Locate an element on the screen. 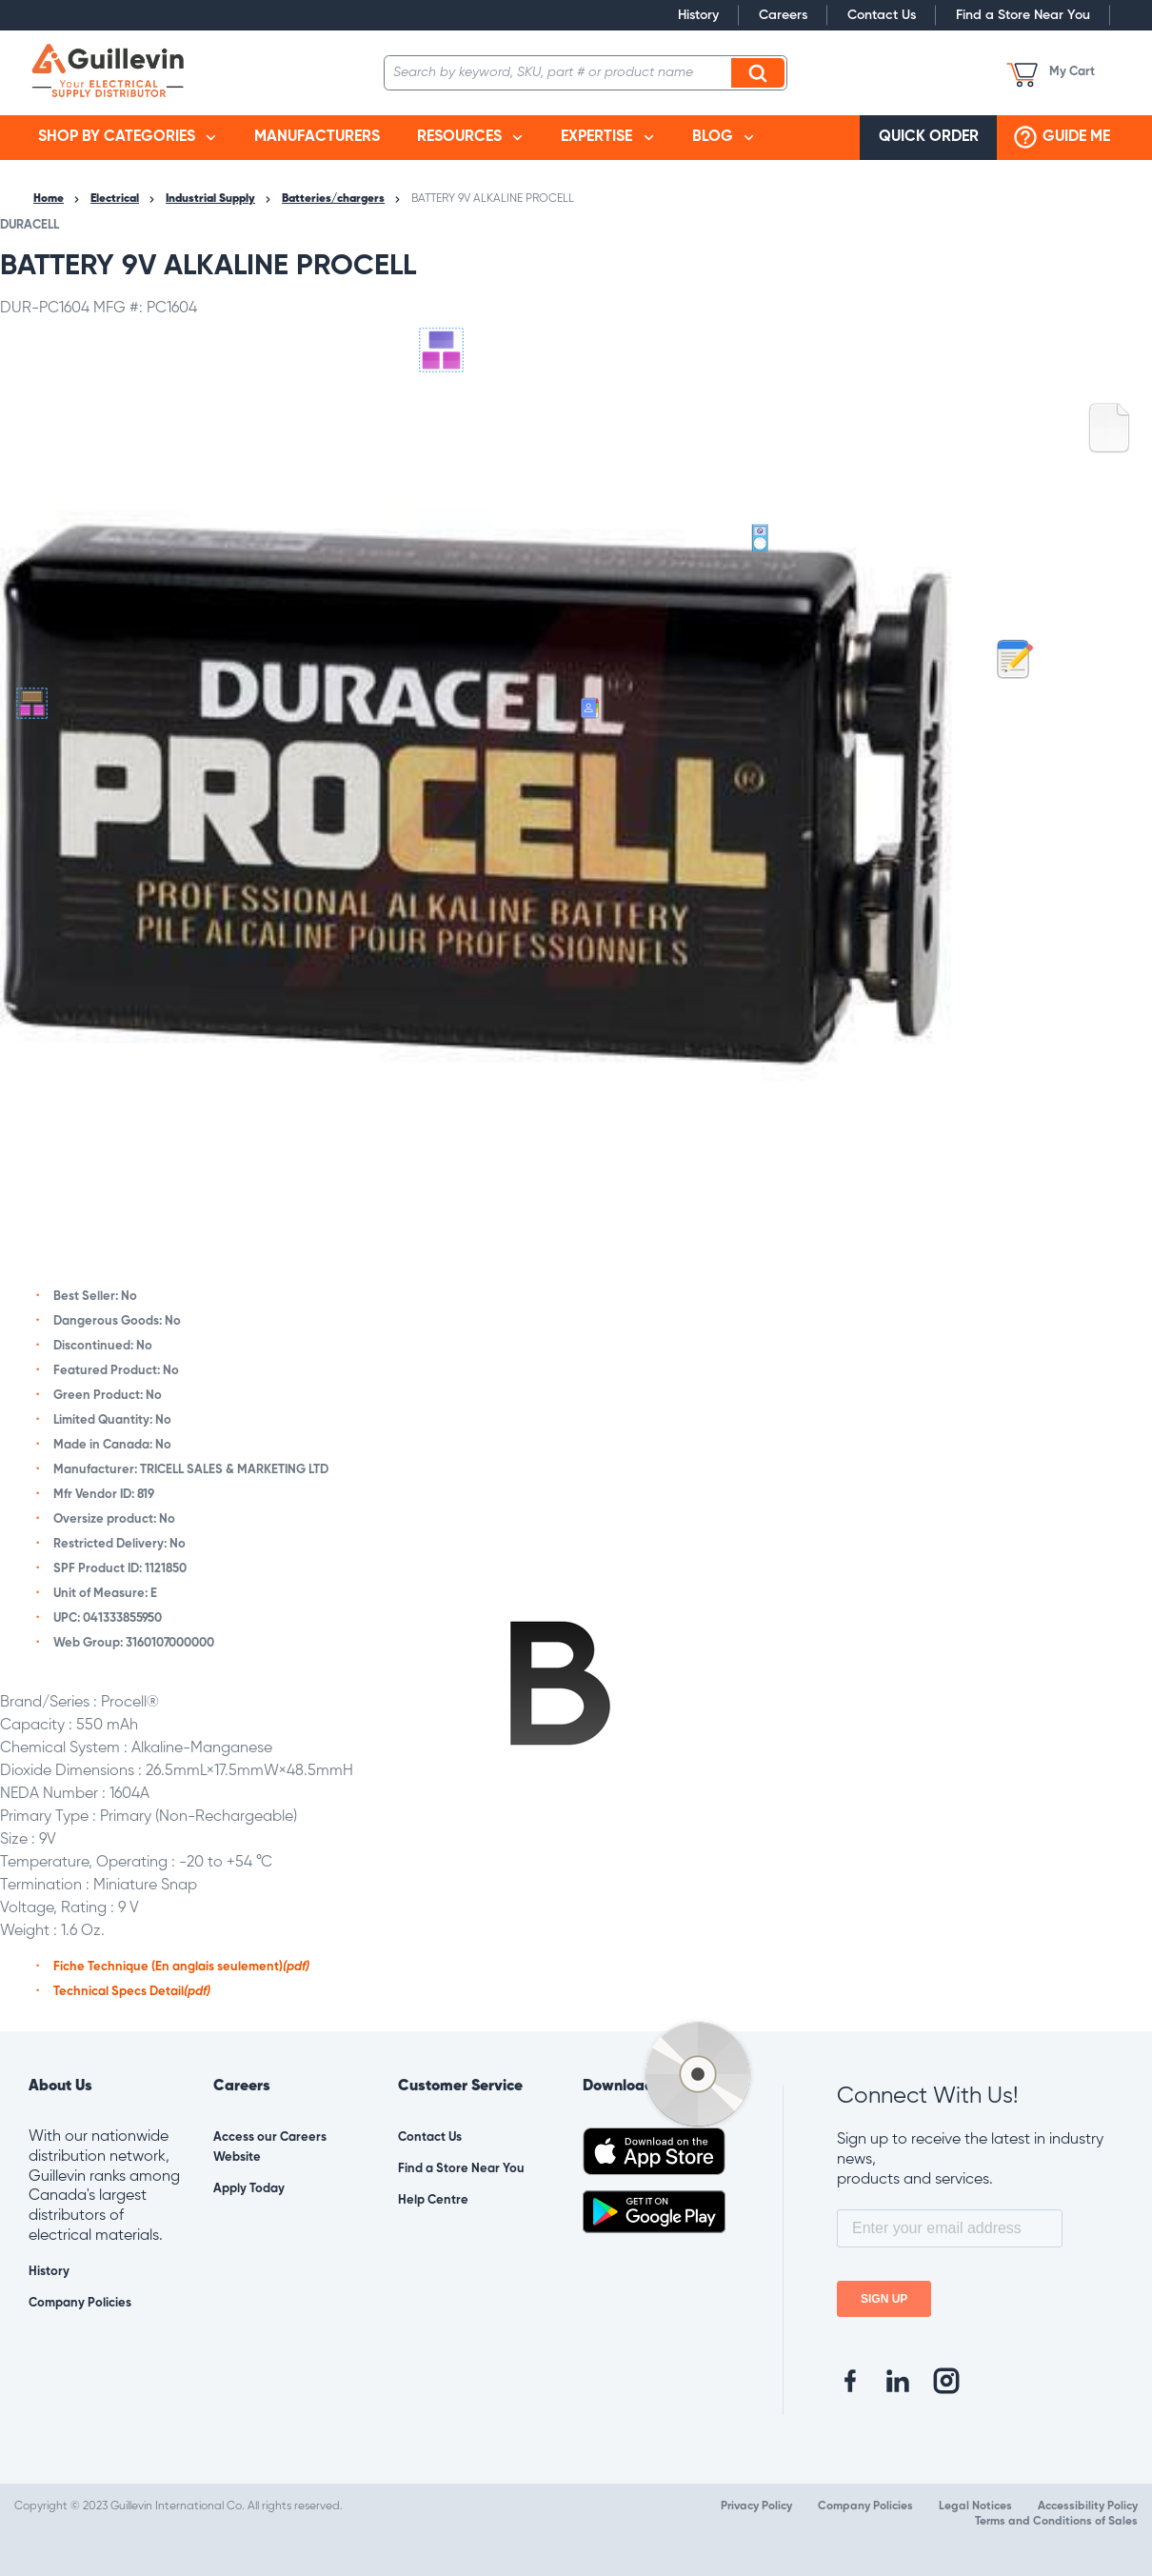 The height and width of the screenshot is (2576, 1152). an empty or blank file with no content is located at coordinates (1109, 428).